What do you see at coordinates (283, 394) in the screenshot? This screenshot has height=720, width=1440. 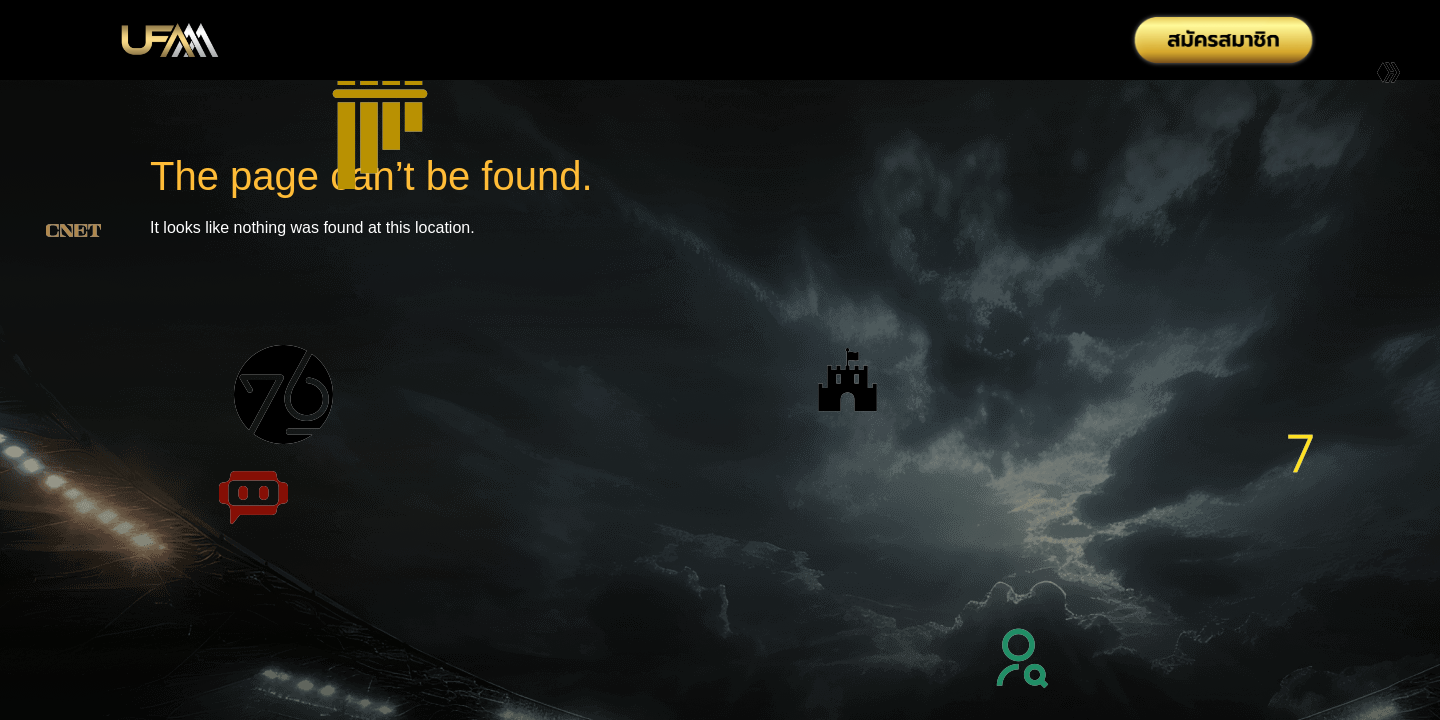 I see `visit system76 website or support` at bounding box center [283, 394].